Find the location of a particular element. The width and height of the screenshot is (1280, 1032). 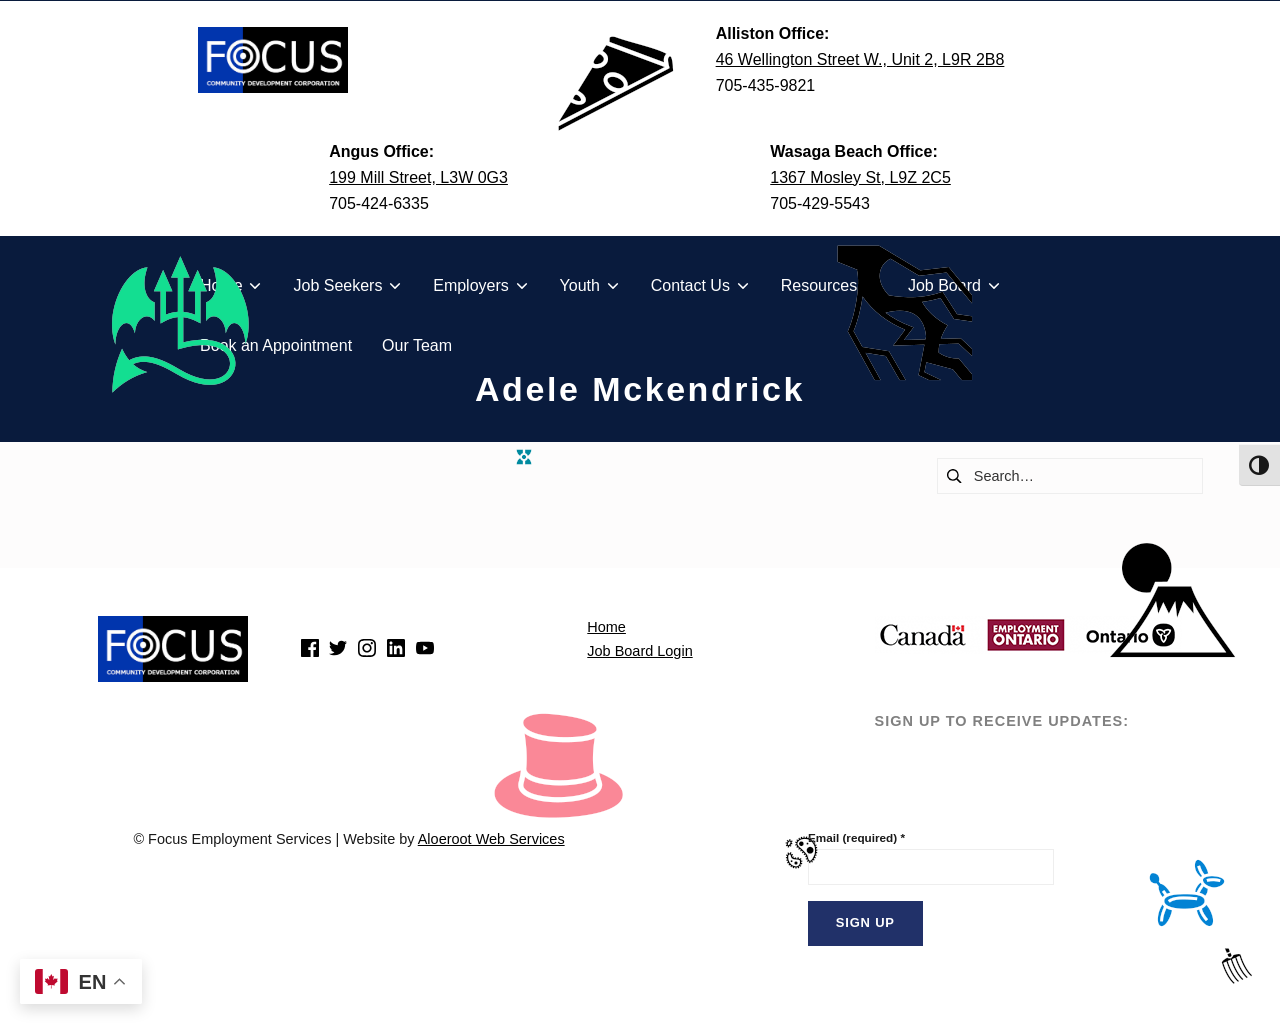

order food or access food delivery services is located at coordinates (614, 81).